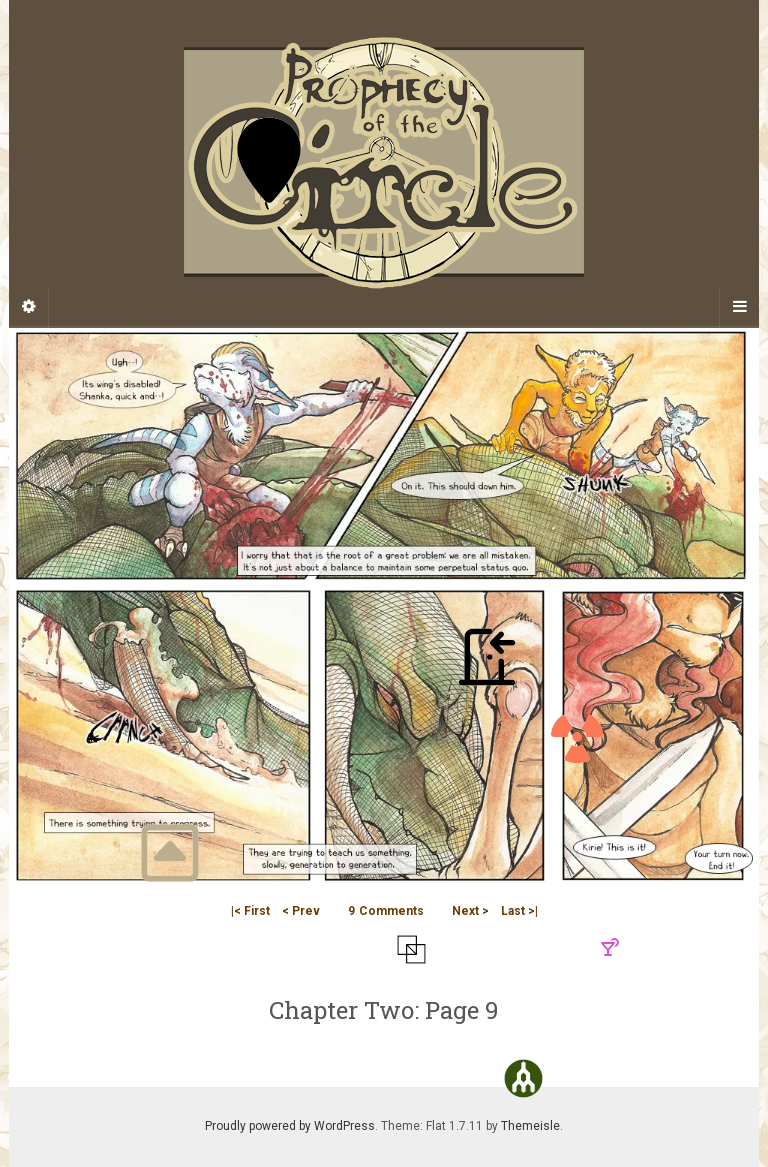  What do you see at coordinates (170, 853) in the screenshot?
I see `expand content upward` at bounding box center [170, 853].